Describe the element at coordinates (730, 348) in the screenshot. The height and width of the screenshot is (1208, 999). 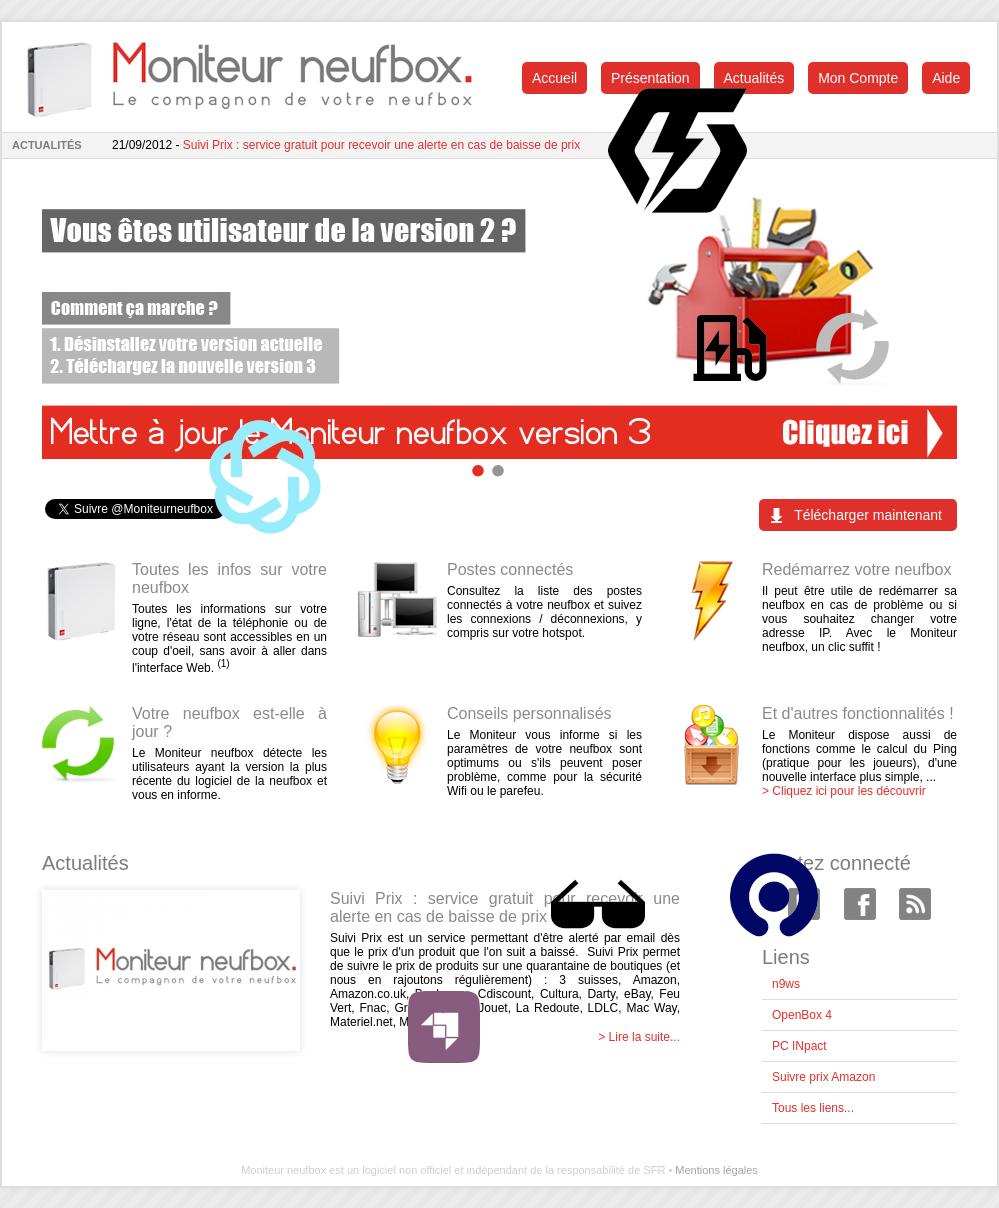
I see `find nearby electric vehicle charging stations` at that location.